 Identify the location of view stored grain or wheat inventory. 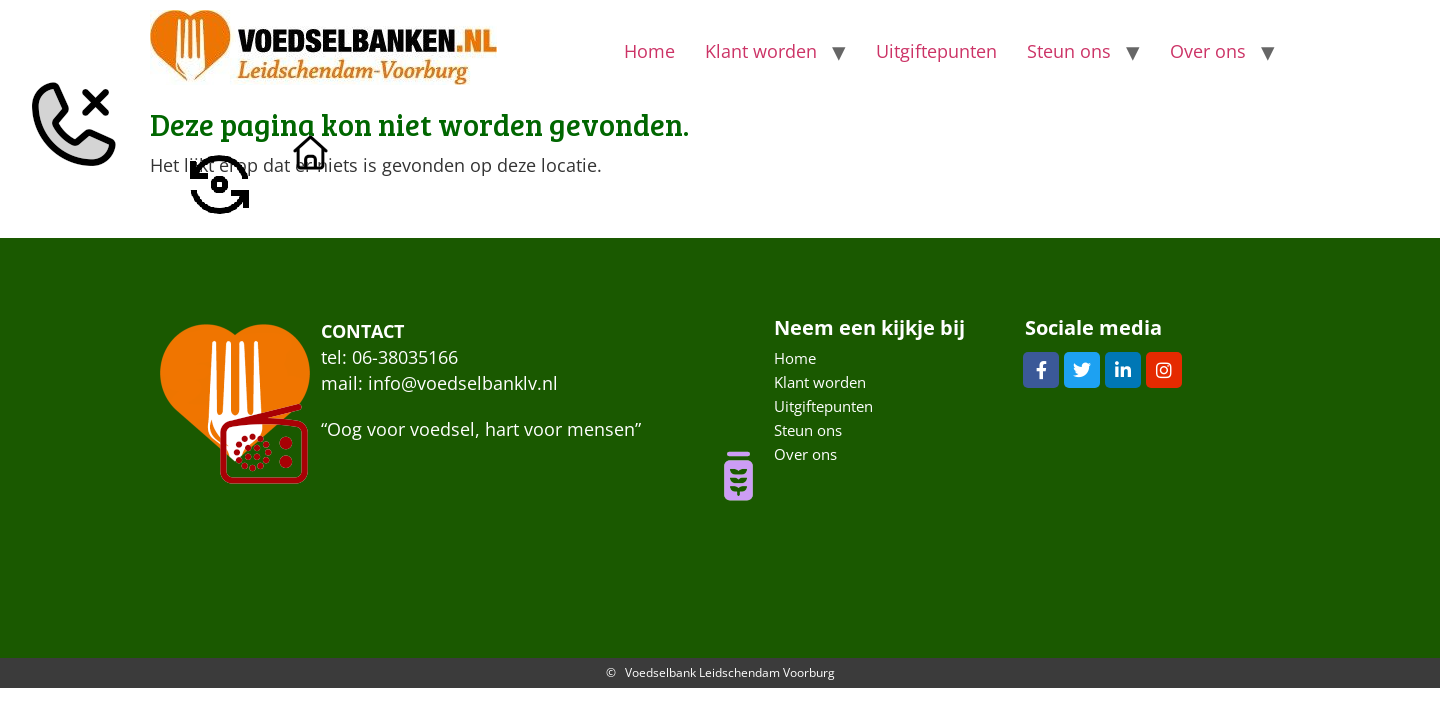
(738, 477).